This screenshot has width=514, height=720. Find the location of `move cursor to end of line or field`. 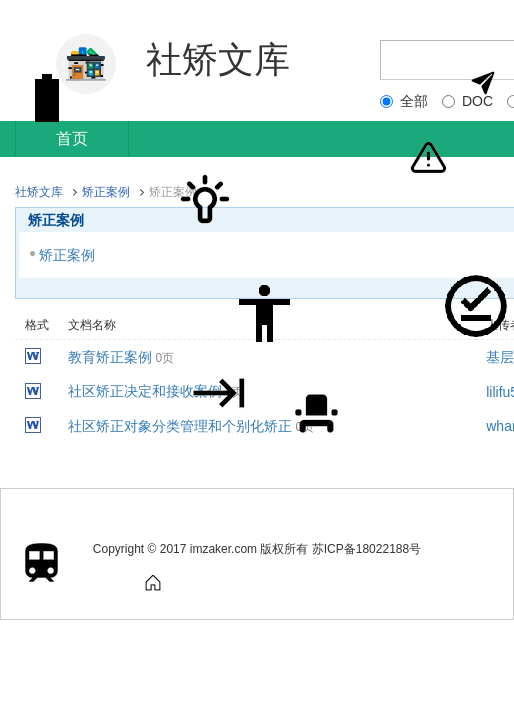

move cursor to end of line or field is located at coordinates (220, 393).